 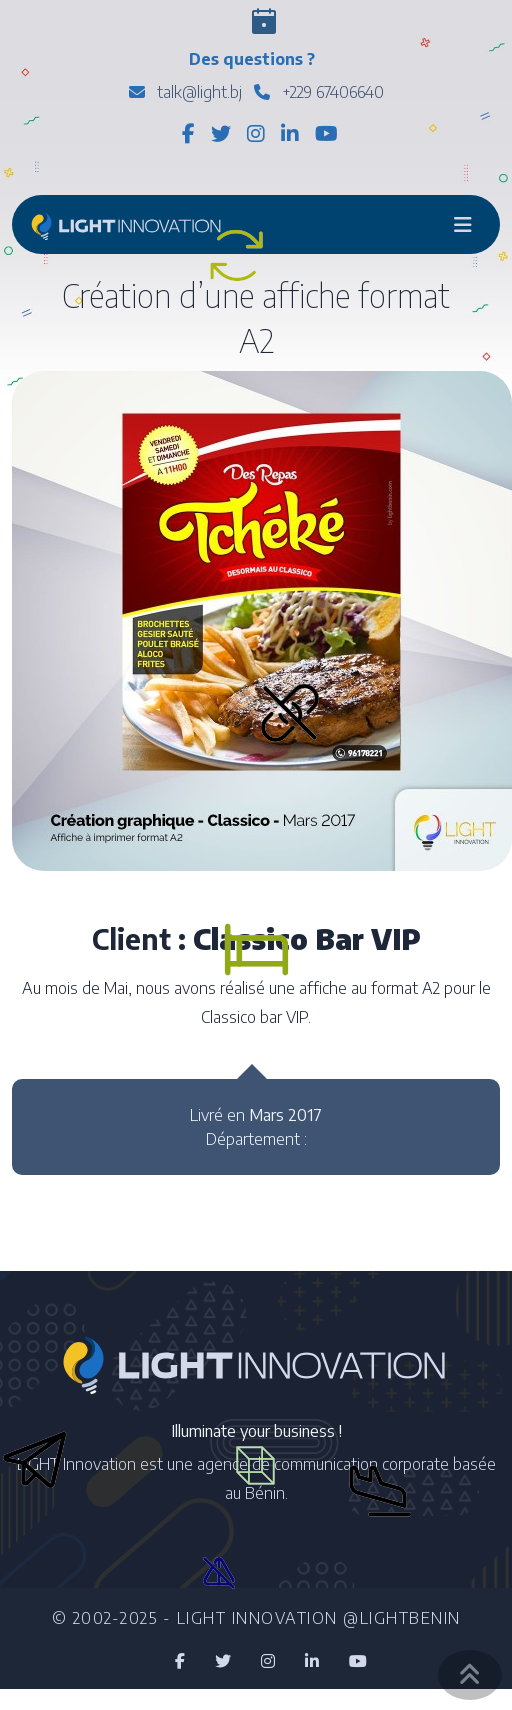 What do you see at coordinates (37, 1461) in the screenshot?
I see `open Telegram messaging app` at bounding box center [37, 1461].